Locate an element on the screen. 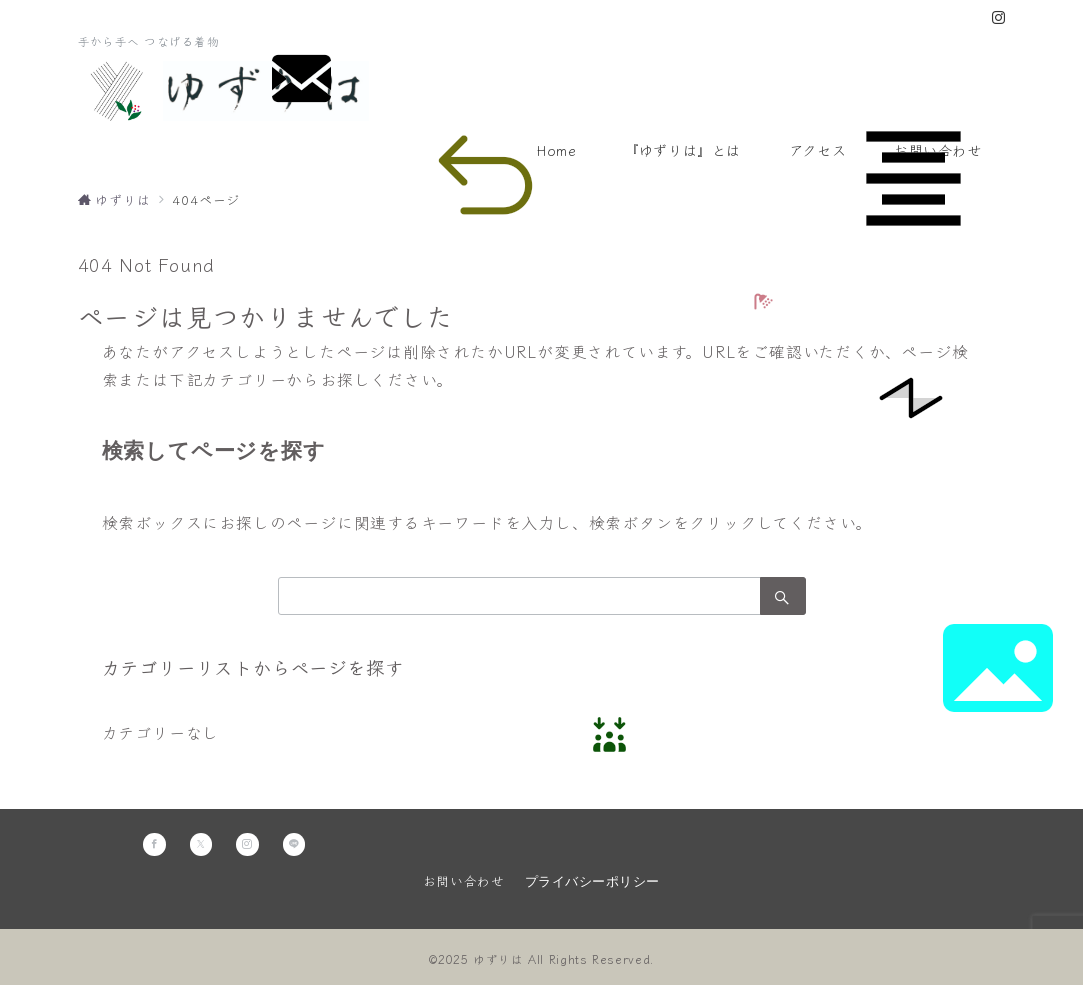 The width and height of the screenshot is (1083, 985). undo last action is located at coordinates (485, 178).